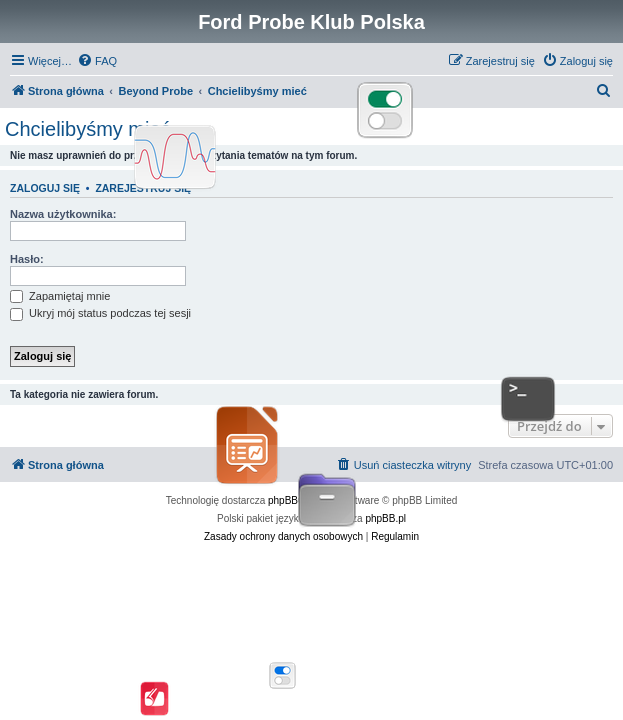  What do you see at coordinates (528, 399) in the screenshot?
I see `open the terminal application` at bounding box center [528, 399].